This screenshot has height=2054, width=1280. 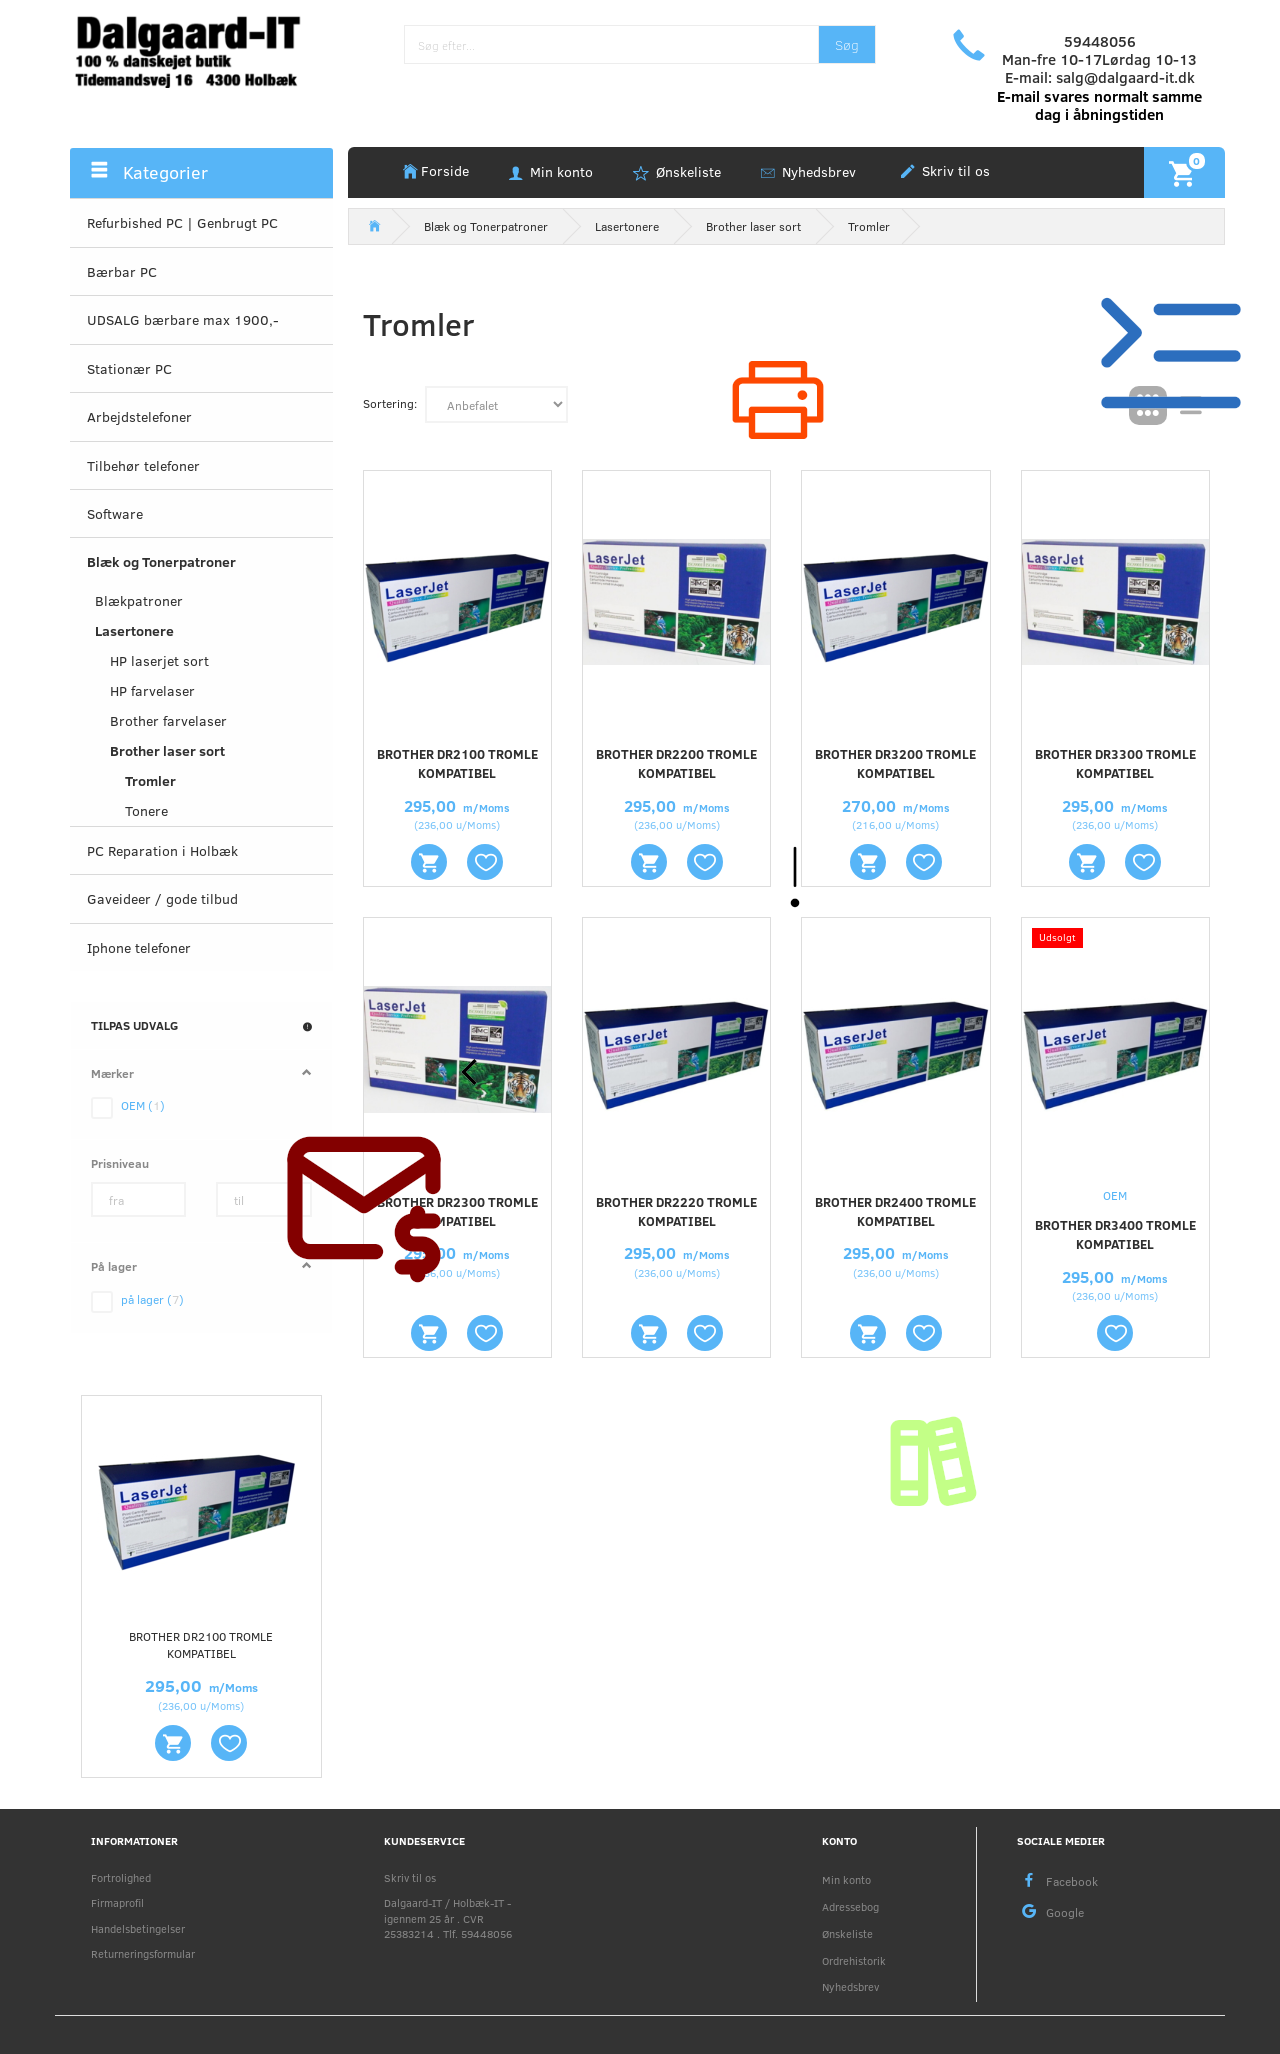 What do you see at coordinates (469, 1072) in the screenshot?
I see `go back to the previous screen` at bounding box center [469, 1072].